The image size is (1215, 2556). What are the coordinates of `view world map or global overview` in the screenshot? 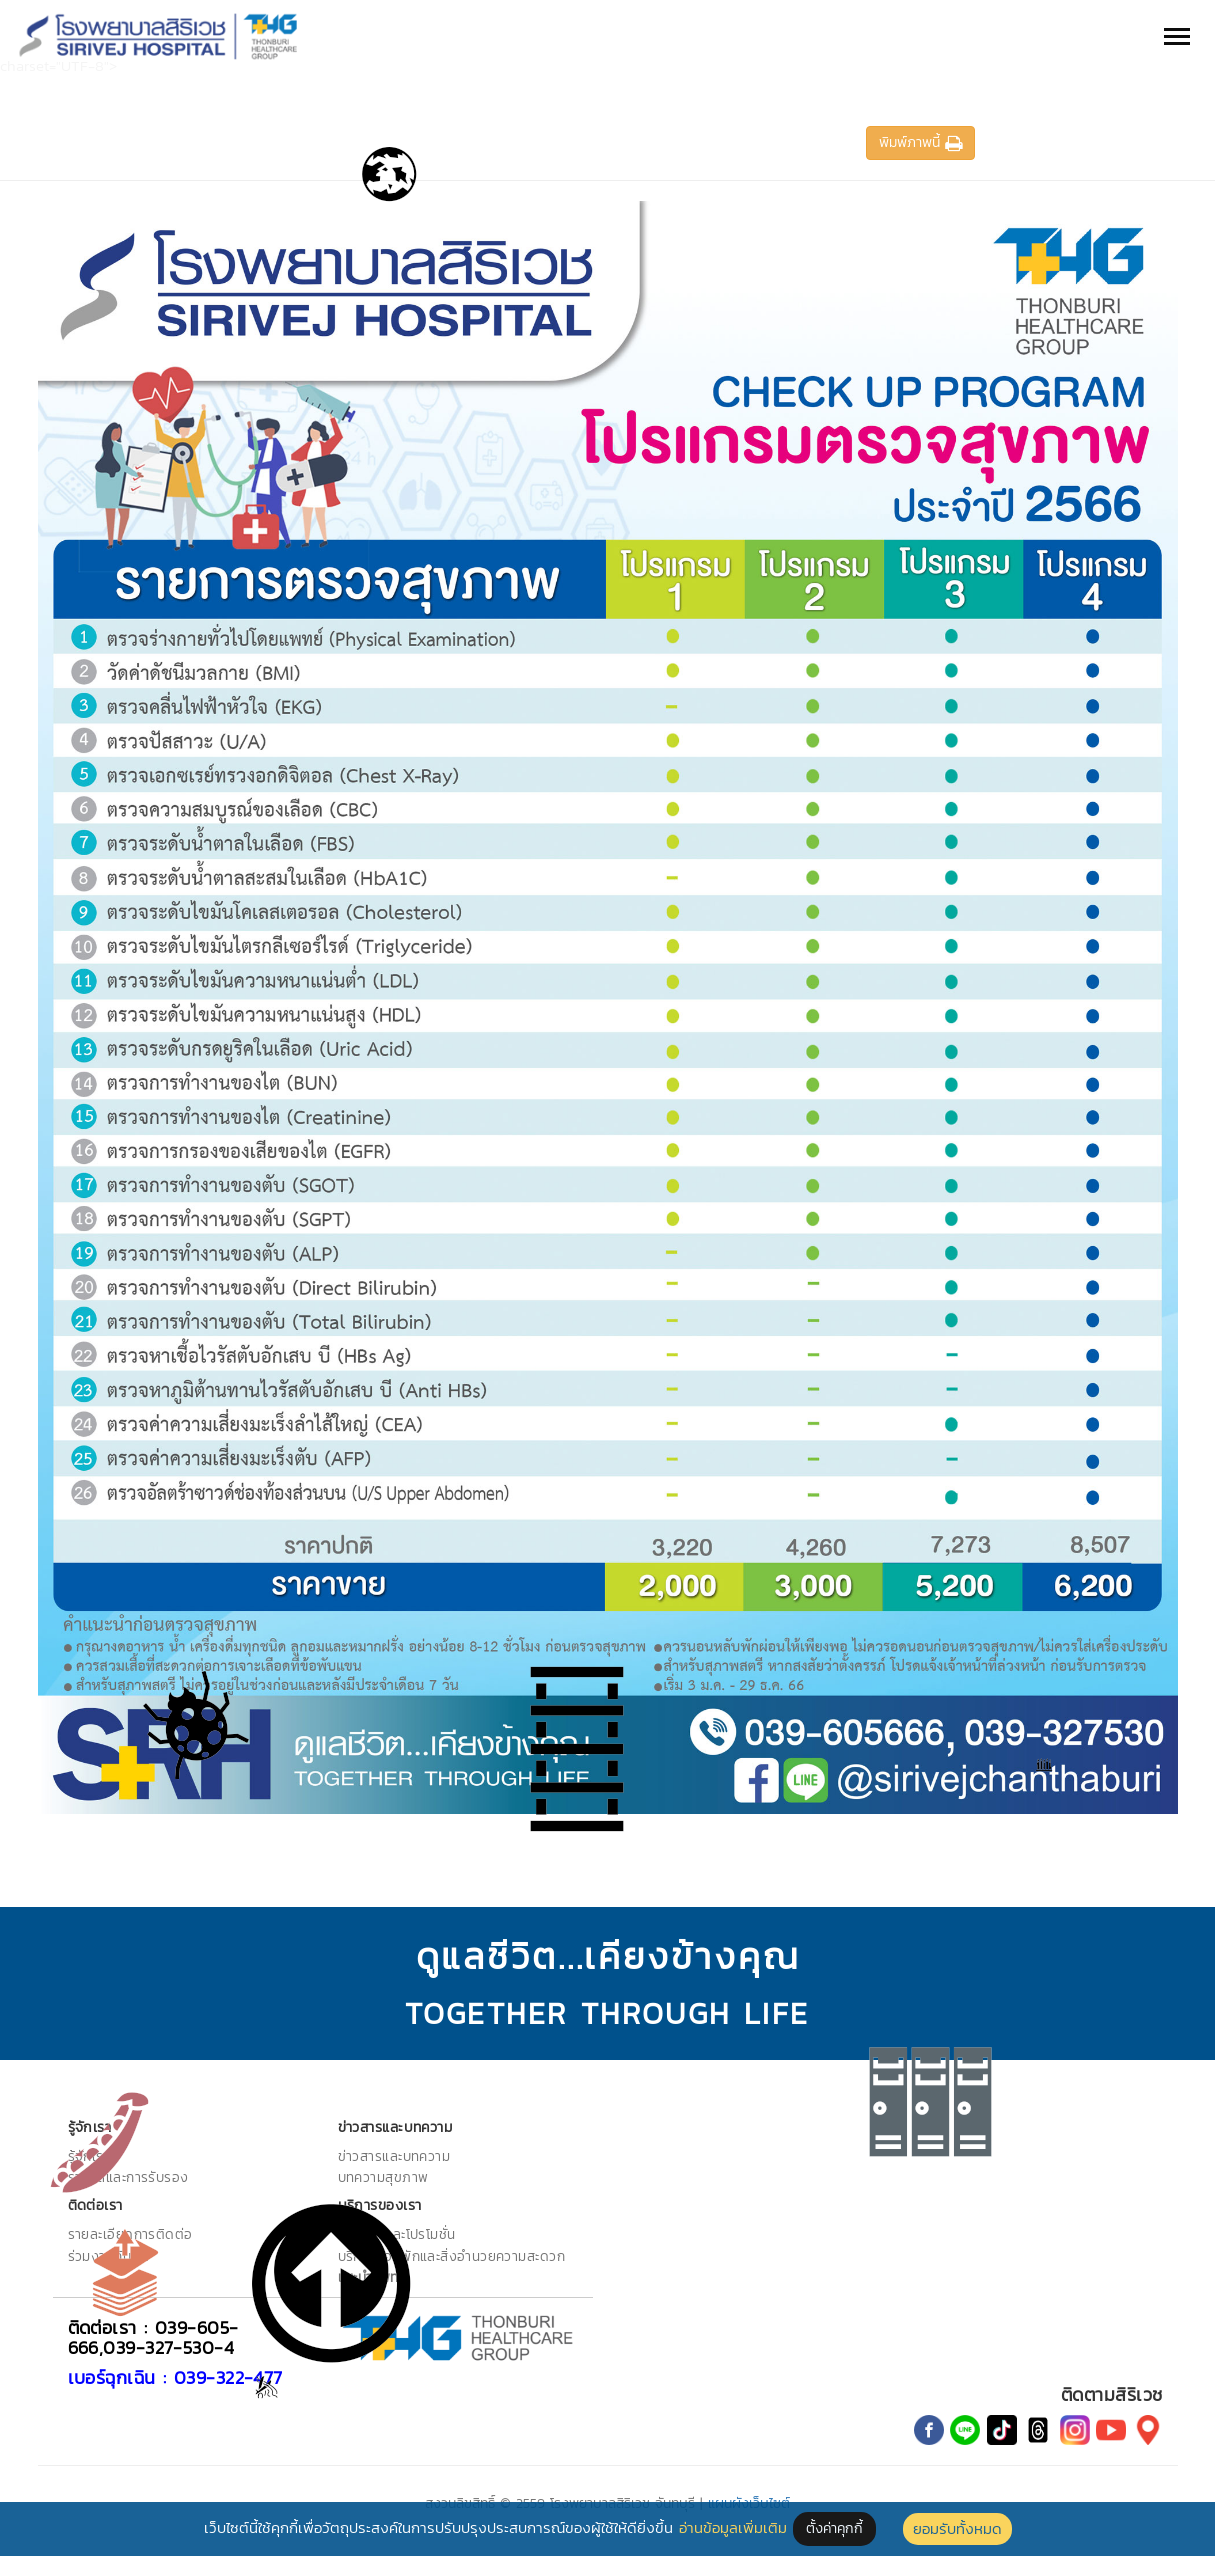 It's located at (389, 174).